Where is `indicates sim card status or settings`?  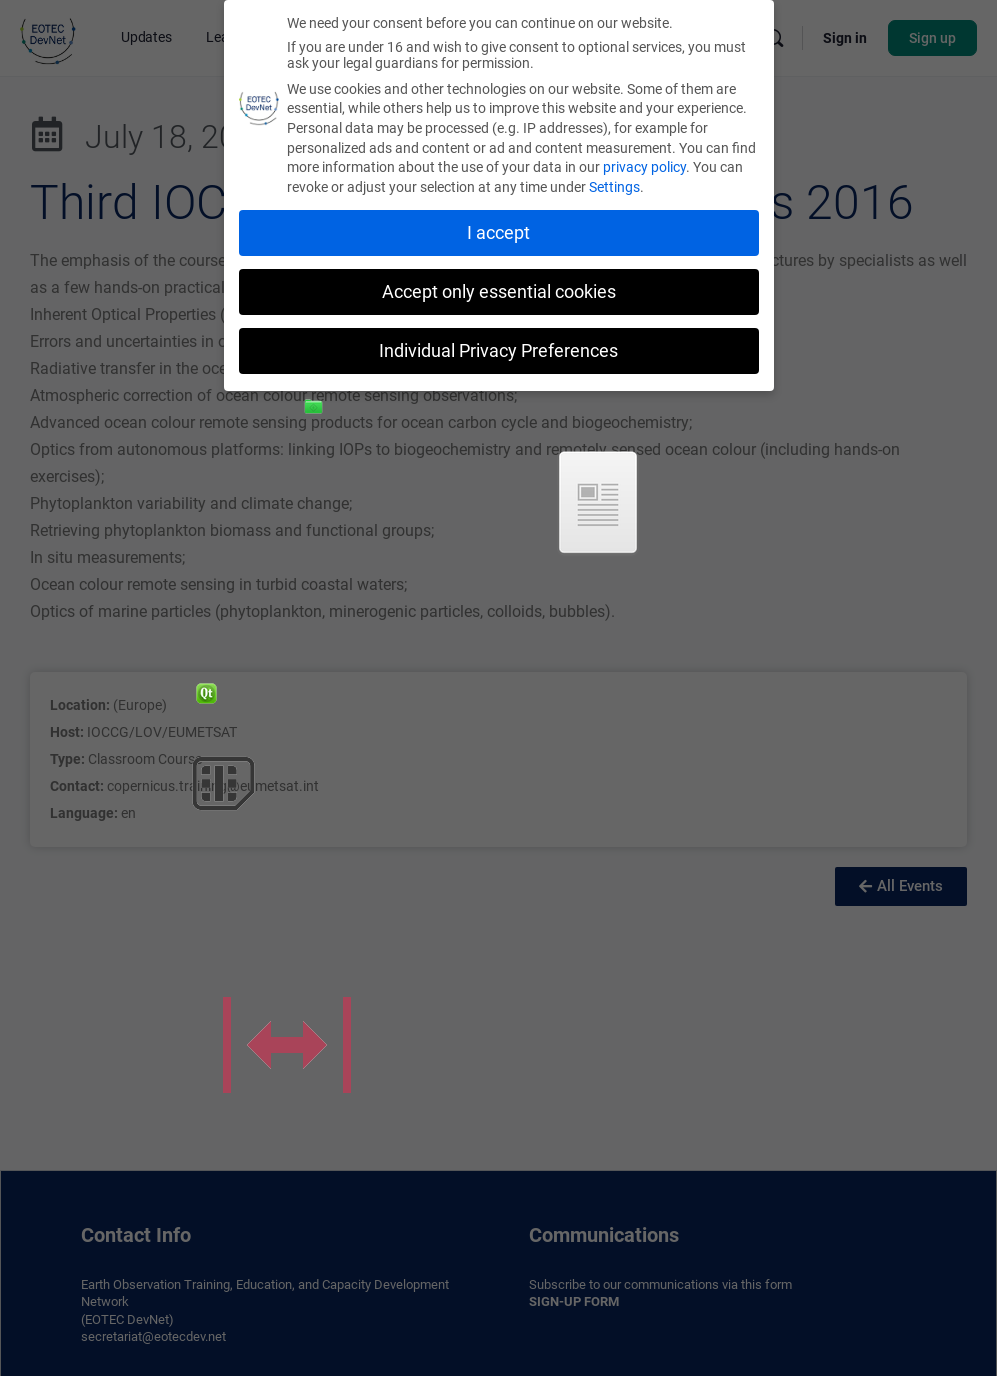 indicates sim card status or settings is located at coordinates (223, 783).